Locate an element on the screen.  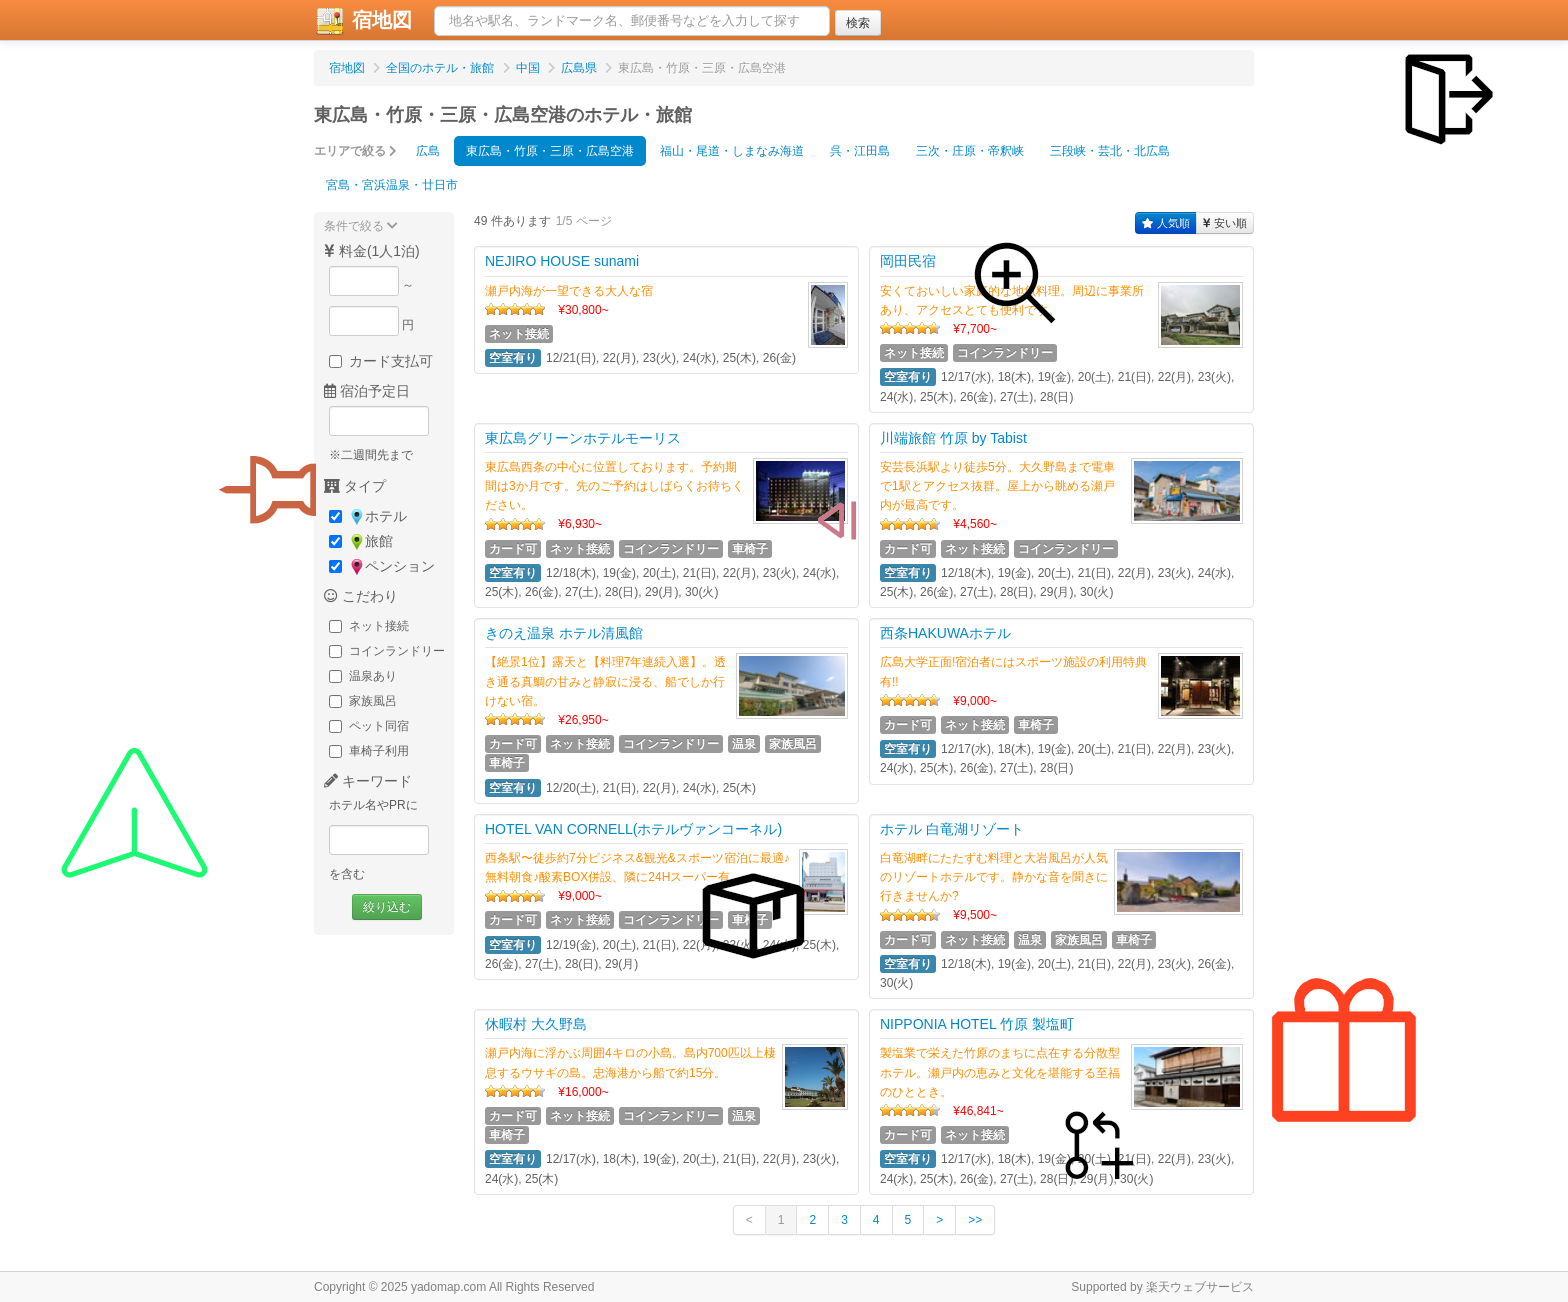
view package or module contents is located at coordinates (749, 912).